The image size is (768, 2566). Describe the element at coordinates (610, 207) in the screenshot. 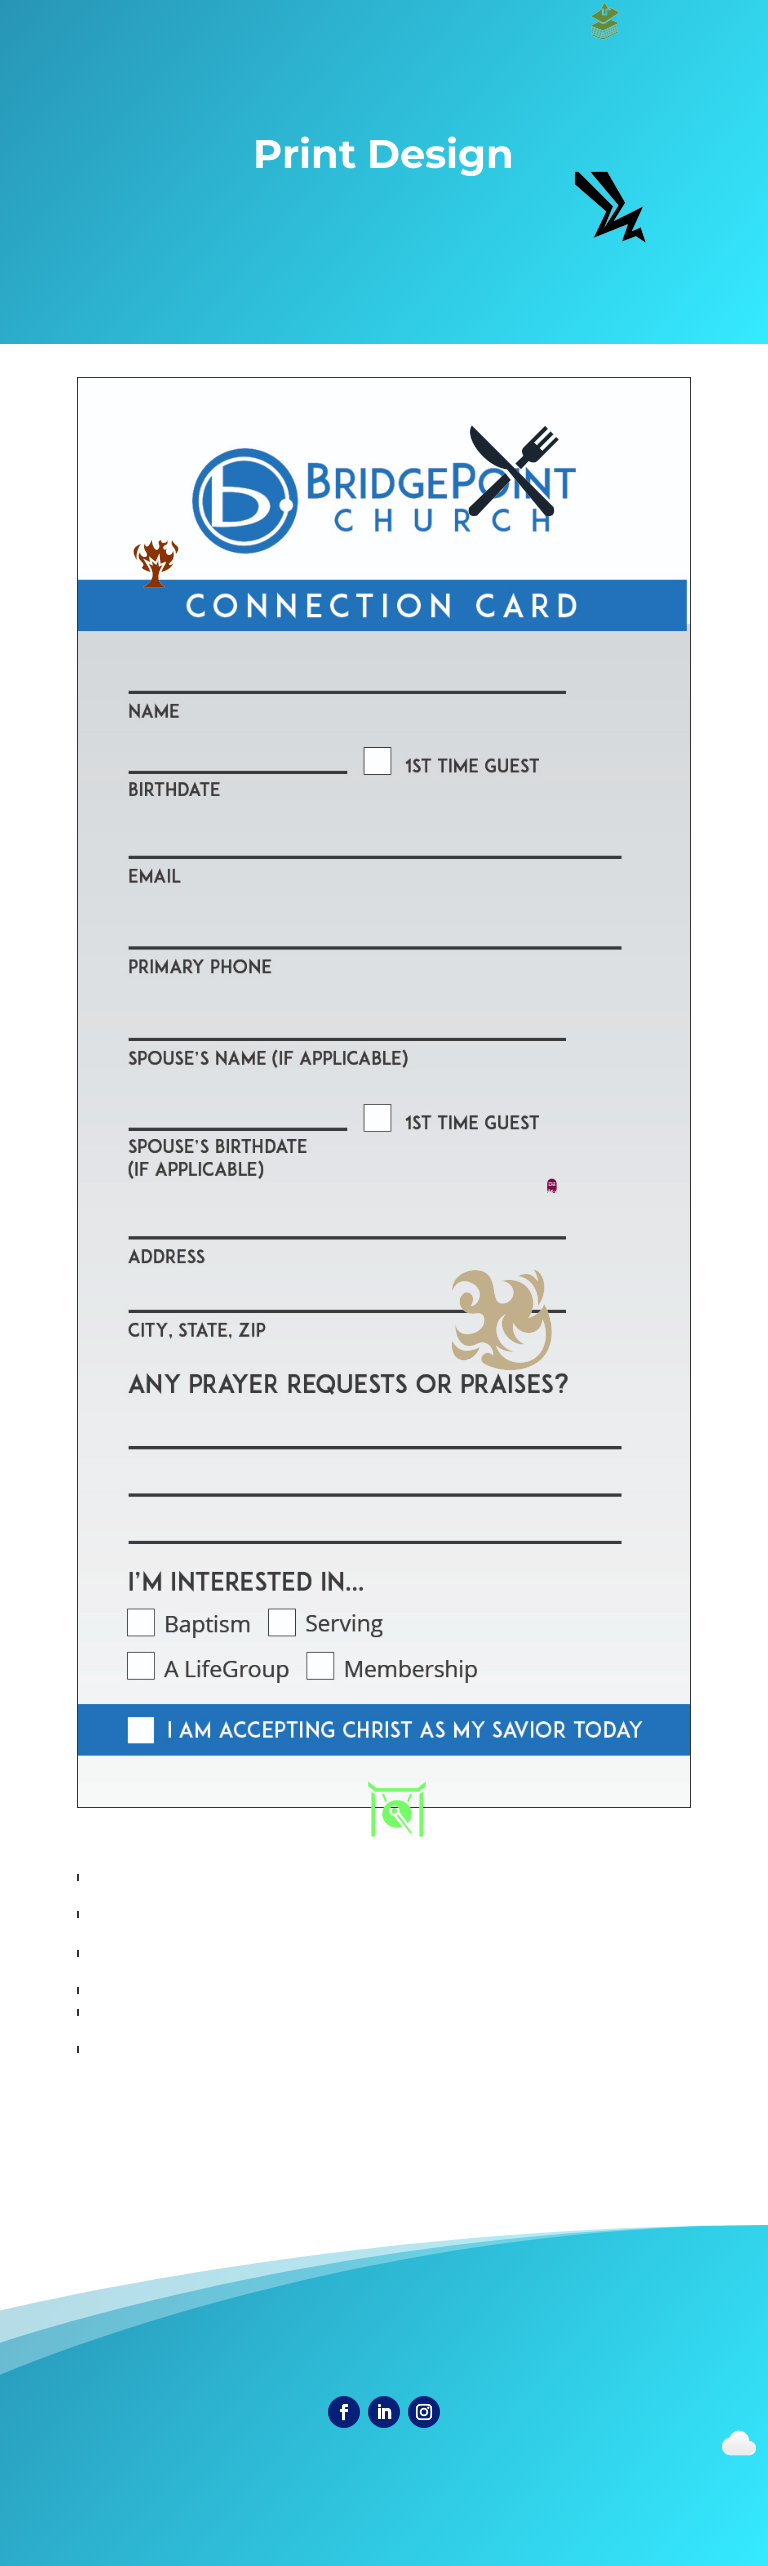

I see `activate focus mode or concentration boost` at that location.